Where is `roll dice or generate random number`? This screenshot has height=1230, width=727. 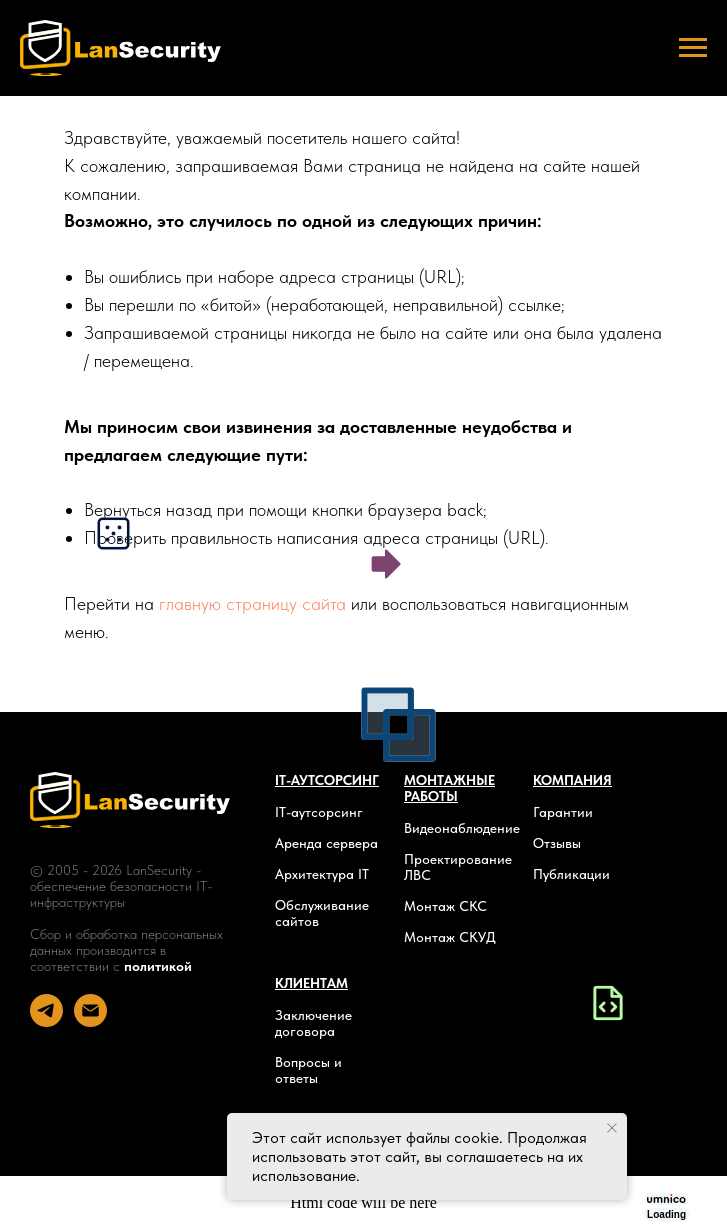
roll dice or generate random number is located at coordinates (113, 533).